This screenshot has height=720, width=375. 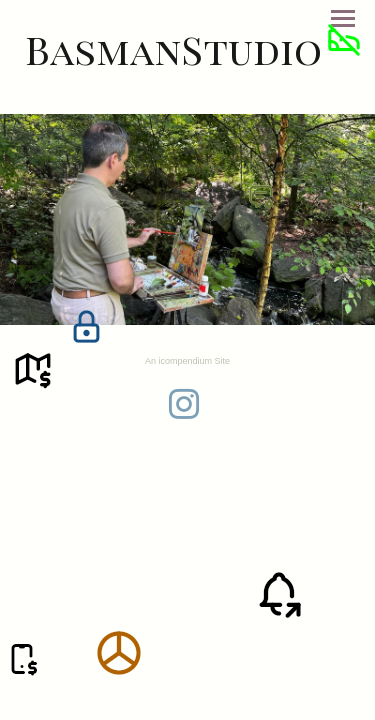 What do you see at coordinates (261, 196) in the screenshot?
I see `access message settings` at bounding box center [261, 196].